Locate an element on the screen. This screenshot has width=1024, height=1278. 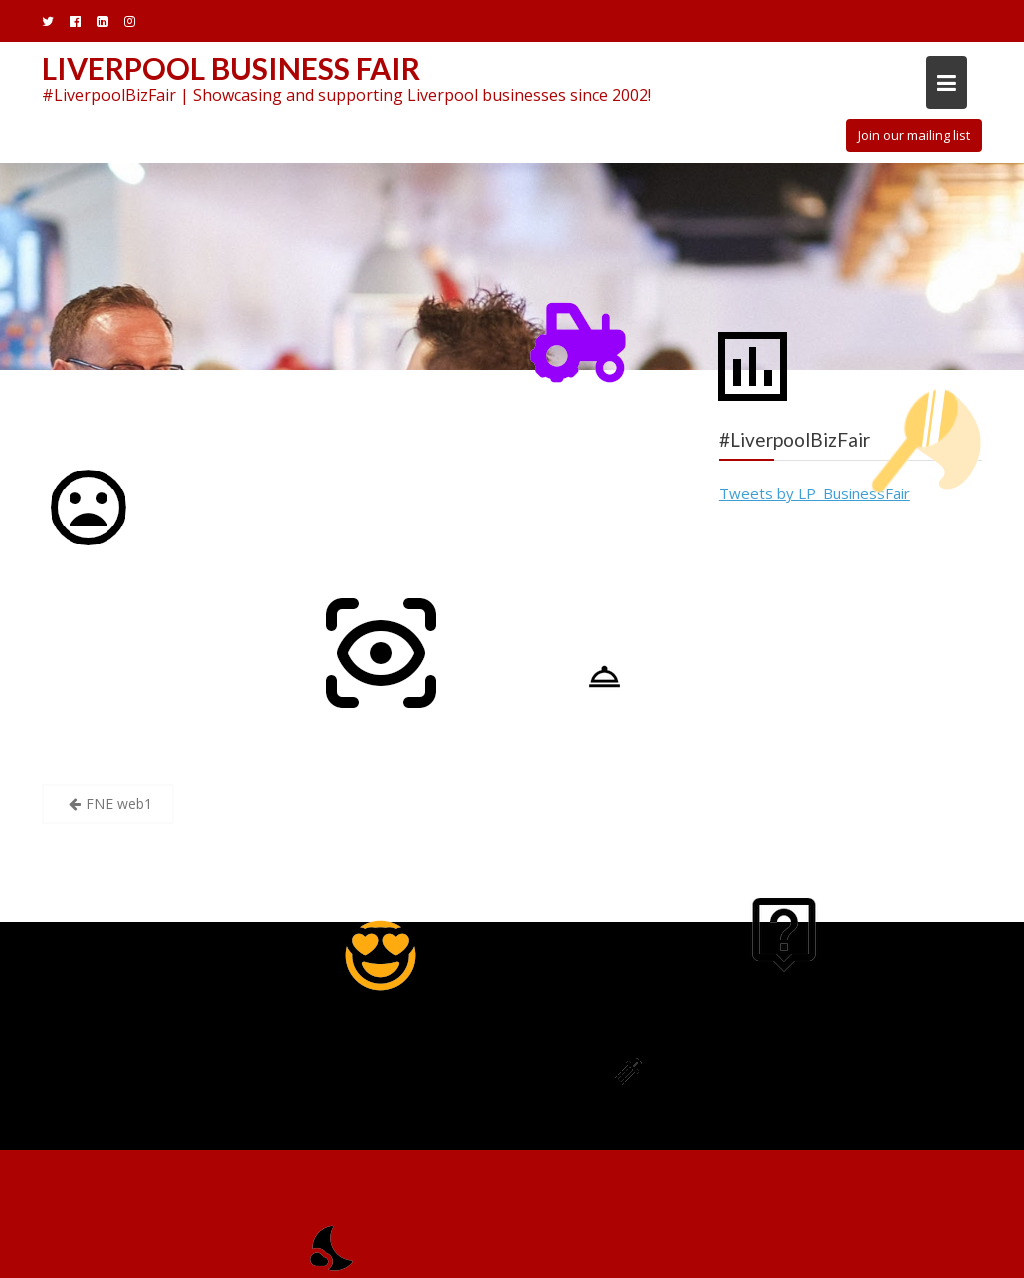
react with love or adoration is located at coordinates (380, 955).